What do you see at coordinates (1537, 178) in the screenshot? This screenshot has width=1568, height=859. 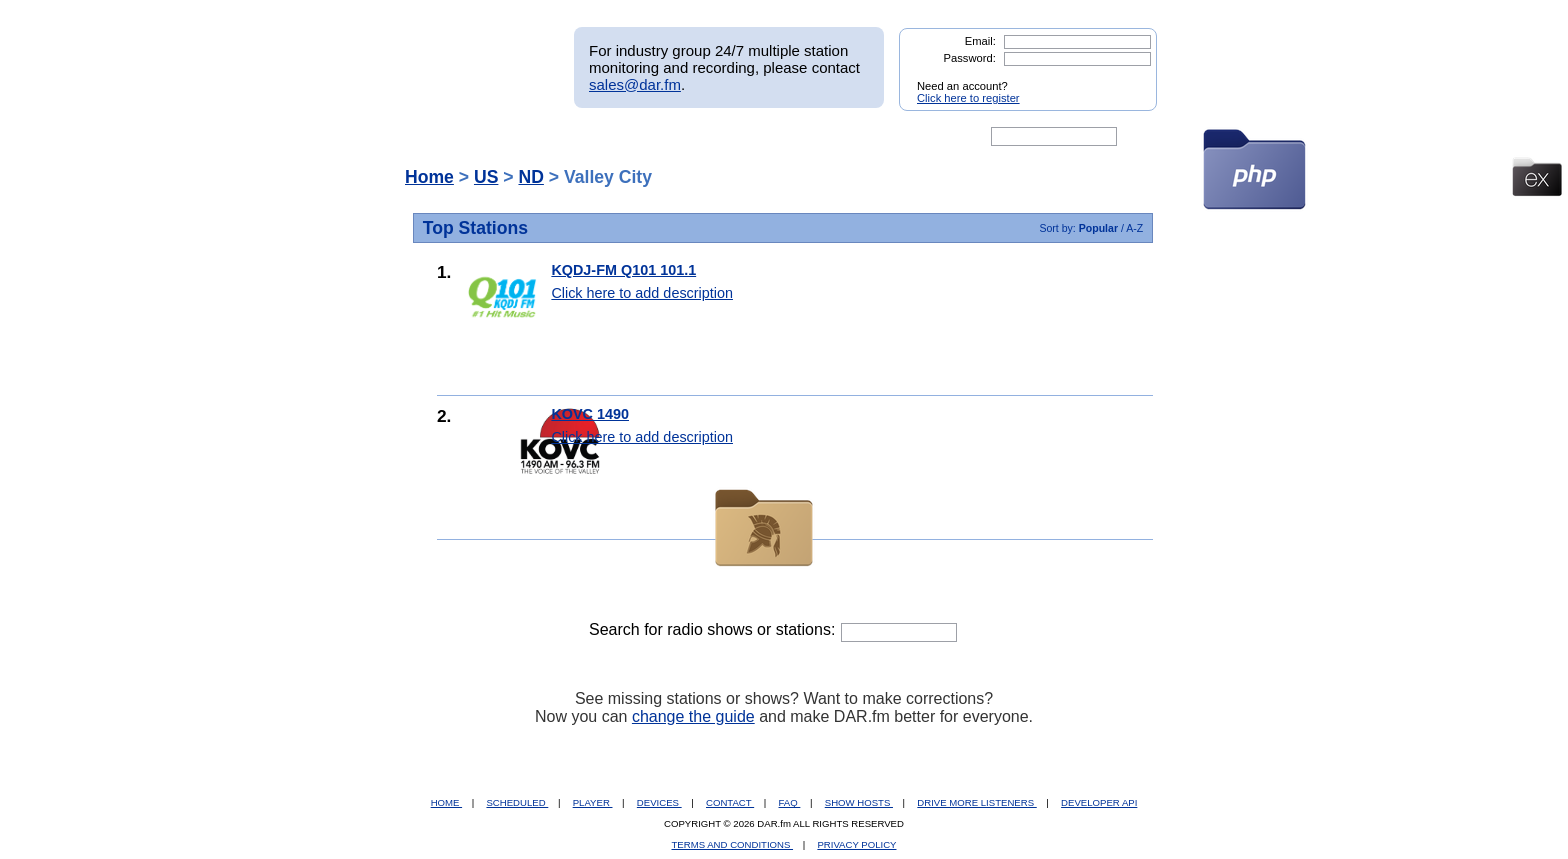 I see `folder containing express.js project files` at bounding box center [1537, 178].